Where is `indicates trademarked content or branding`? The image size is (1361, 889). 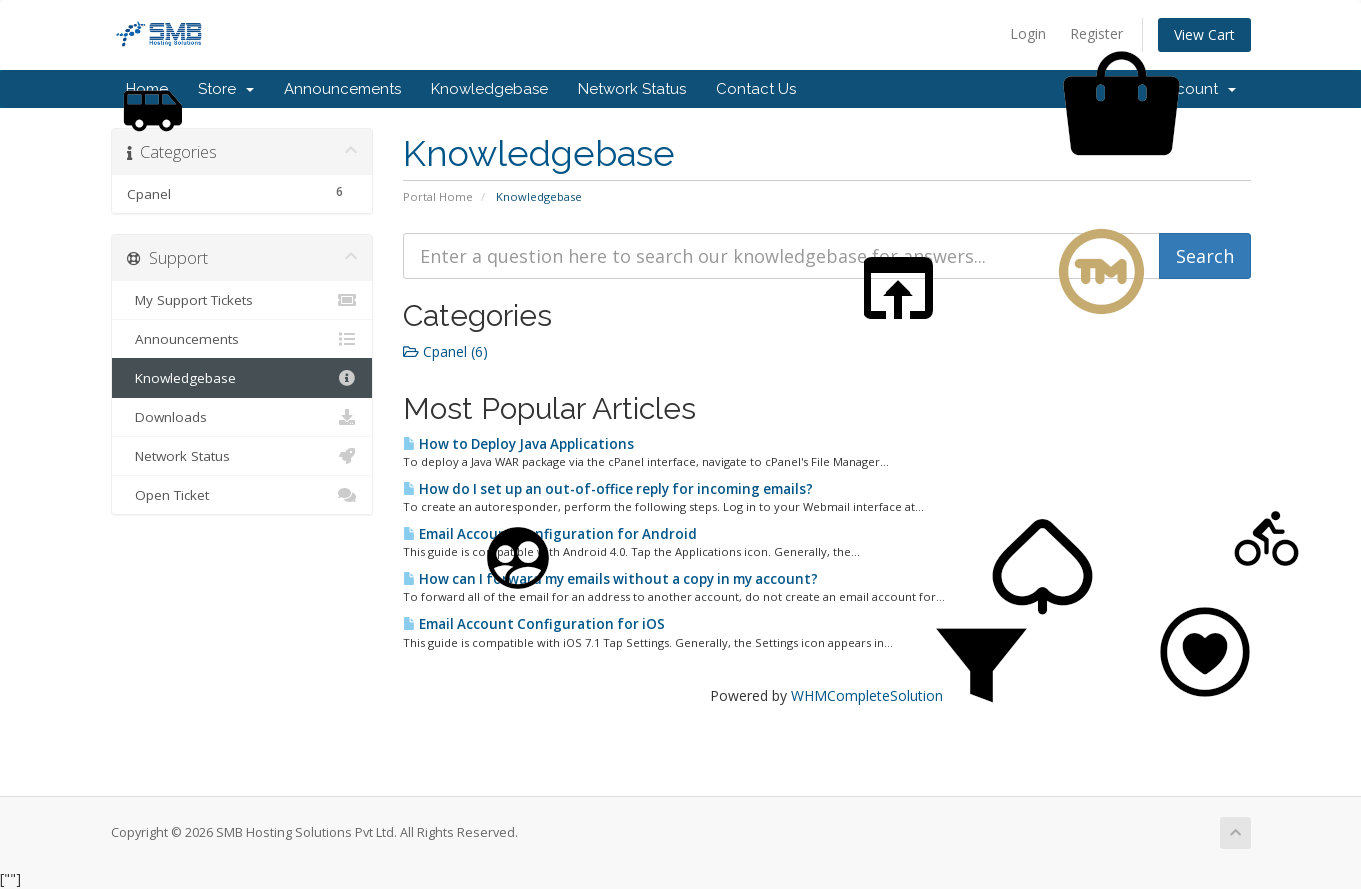 indicates trademarked content or branding is located at coordinates (1101, 271).